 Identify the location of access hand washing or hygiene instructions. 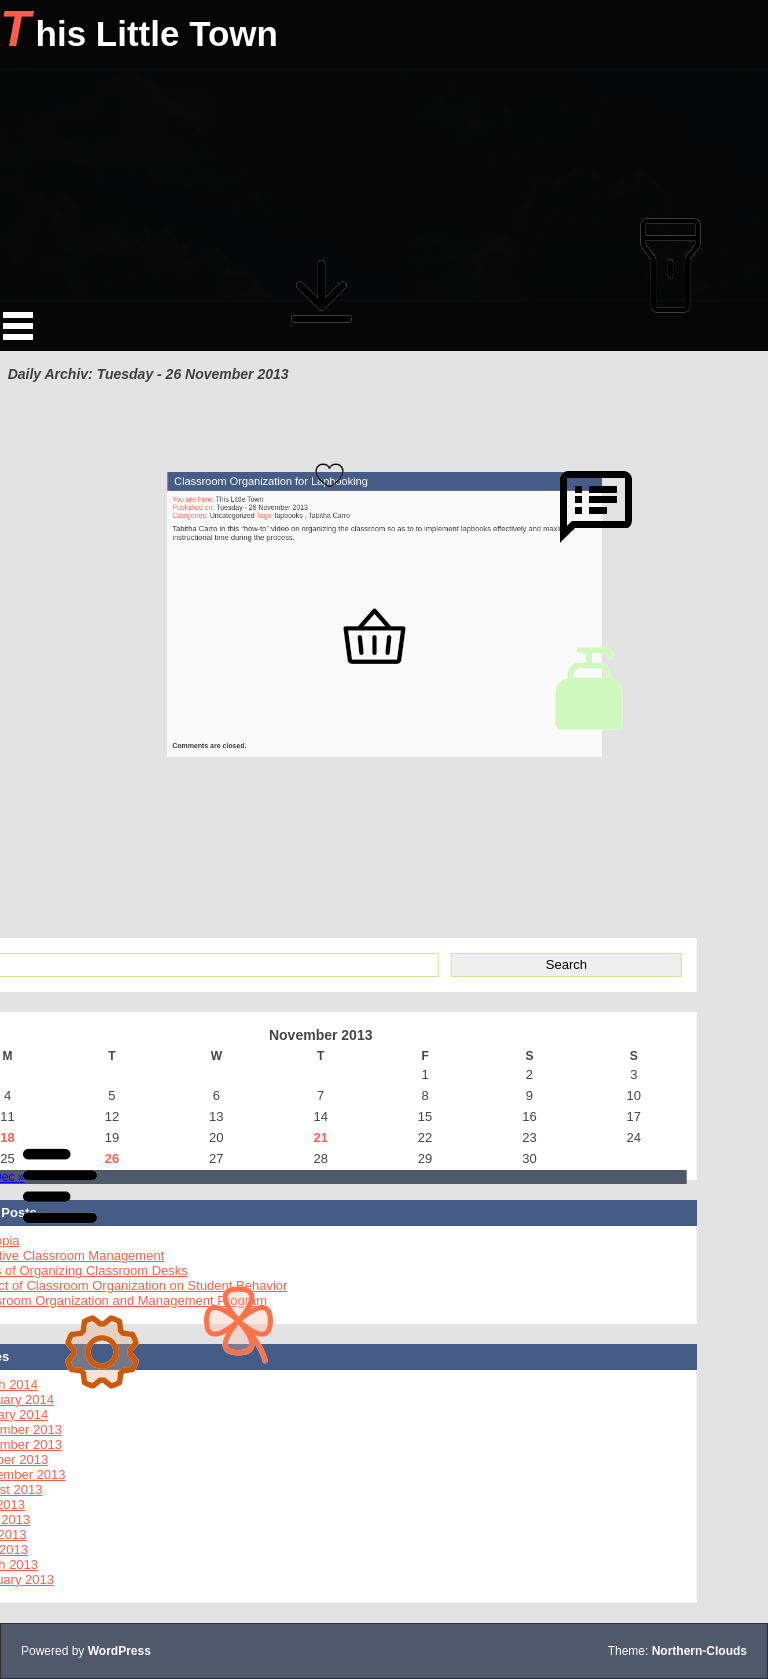
(589, 690).